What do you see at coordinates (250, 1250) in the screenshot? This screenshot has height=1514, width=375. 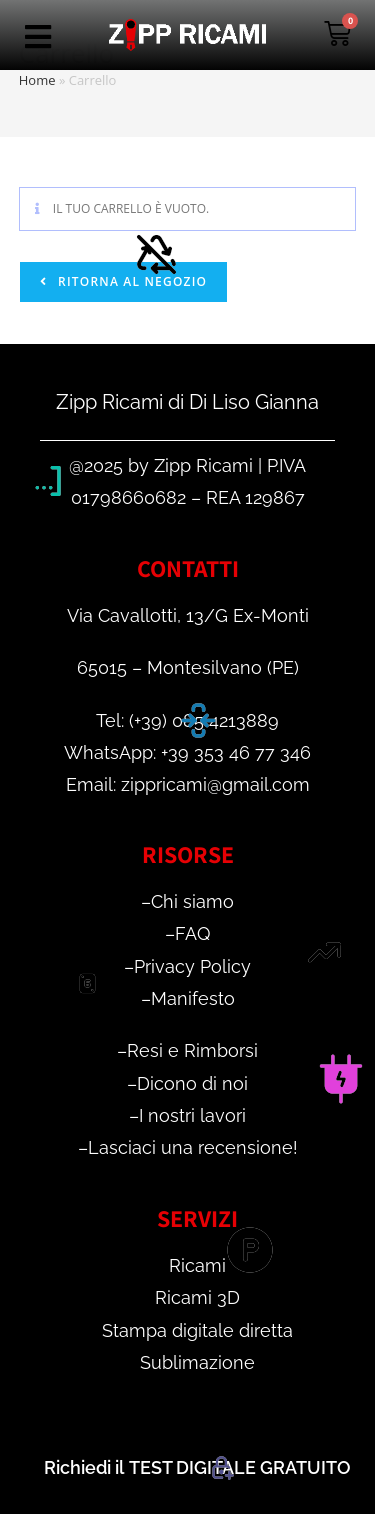 I see `find nearby parking locations` at bounding box center [250, 1250].